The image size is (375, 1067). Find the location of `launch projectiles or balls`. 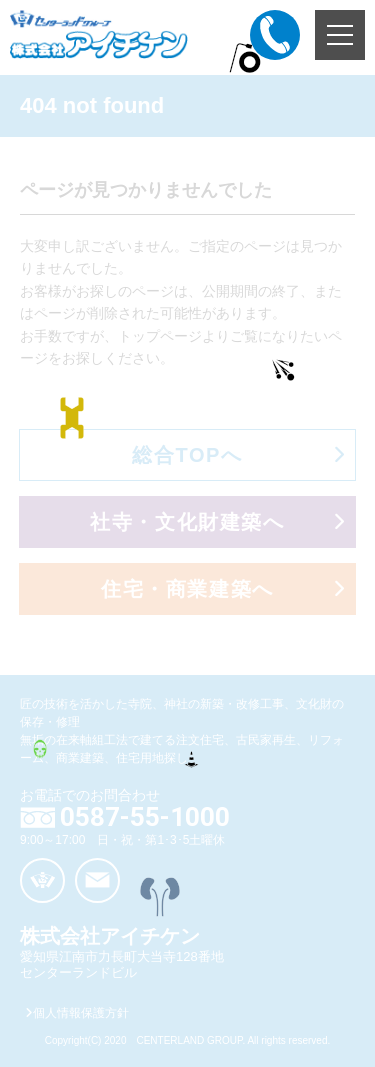

launch projectiles or balls is located at coordinates (283, 369).